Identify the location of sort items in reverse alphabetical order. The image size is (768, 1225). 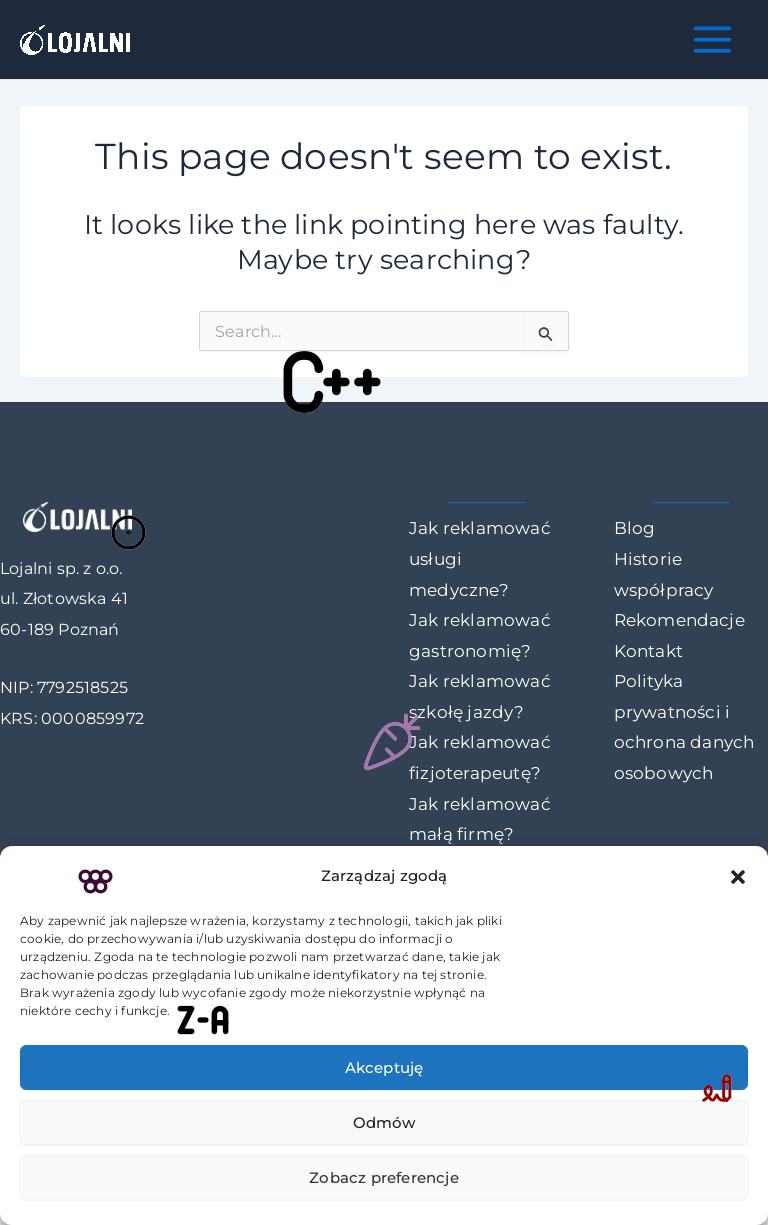
(203, 1020).